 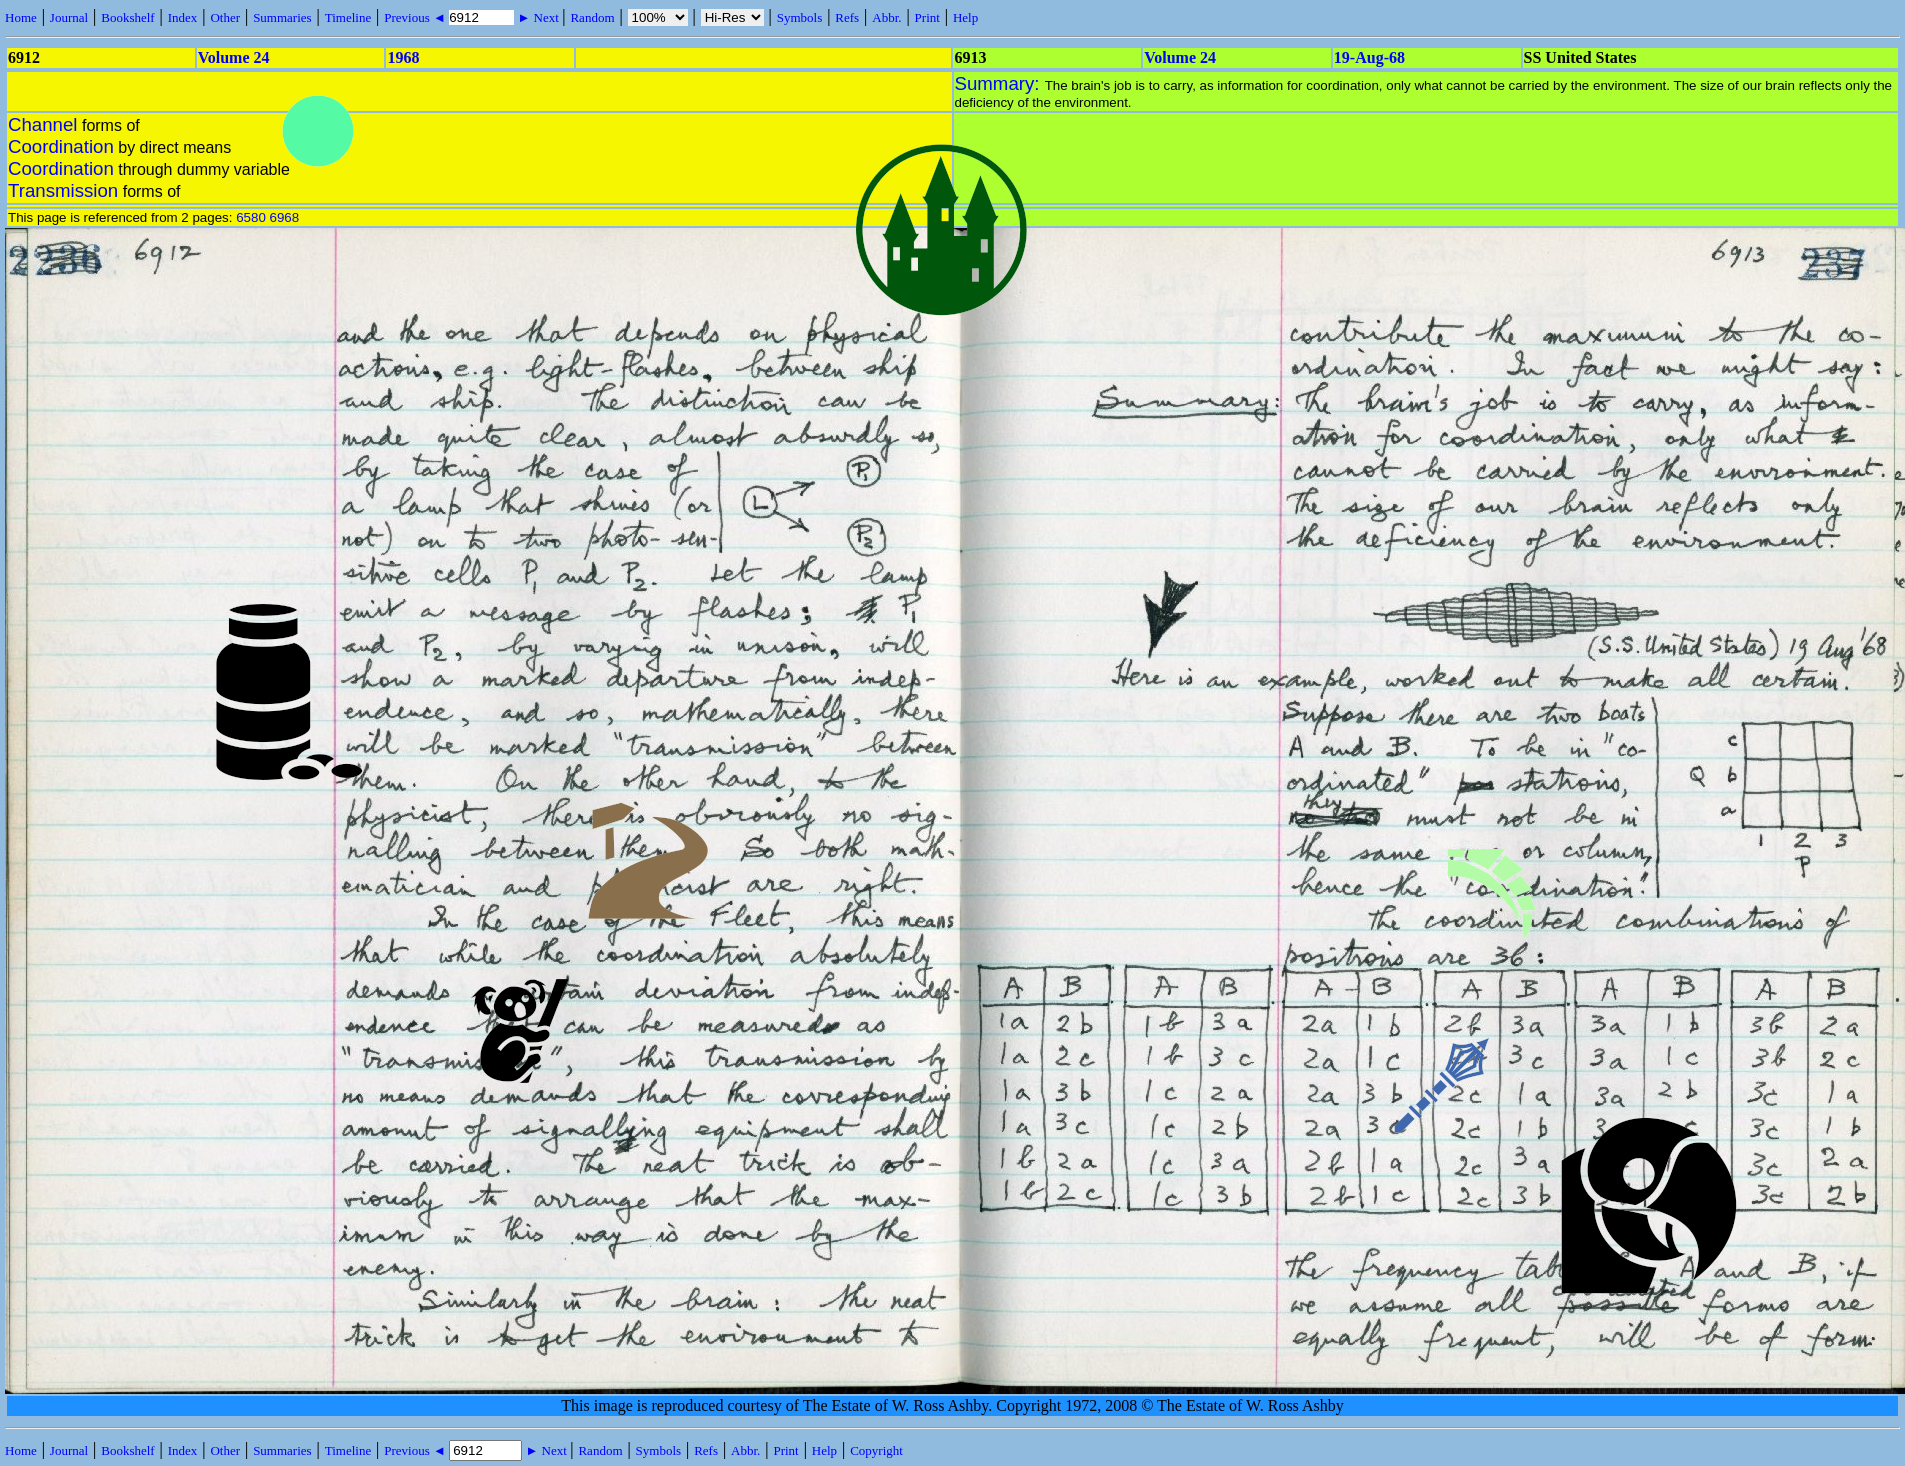 What do you see at coordinates (1442, 1084) in the screenshot?
I see `select flanged mace as equipped weapon` at bounding box center [1442, 1084].